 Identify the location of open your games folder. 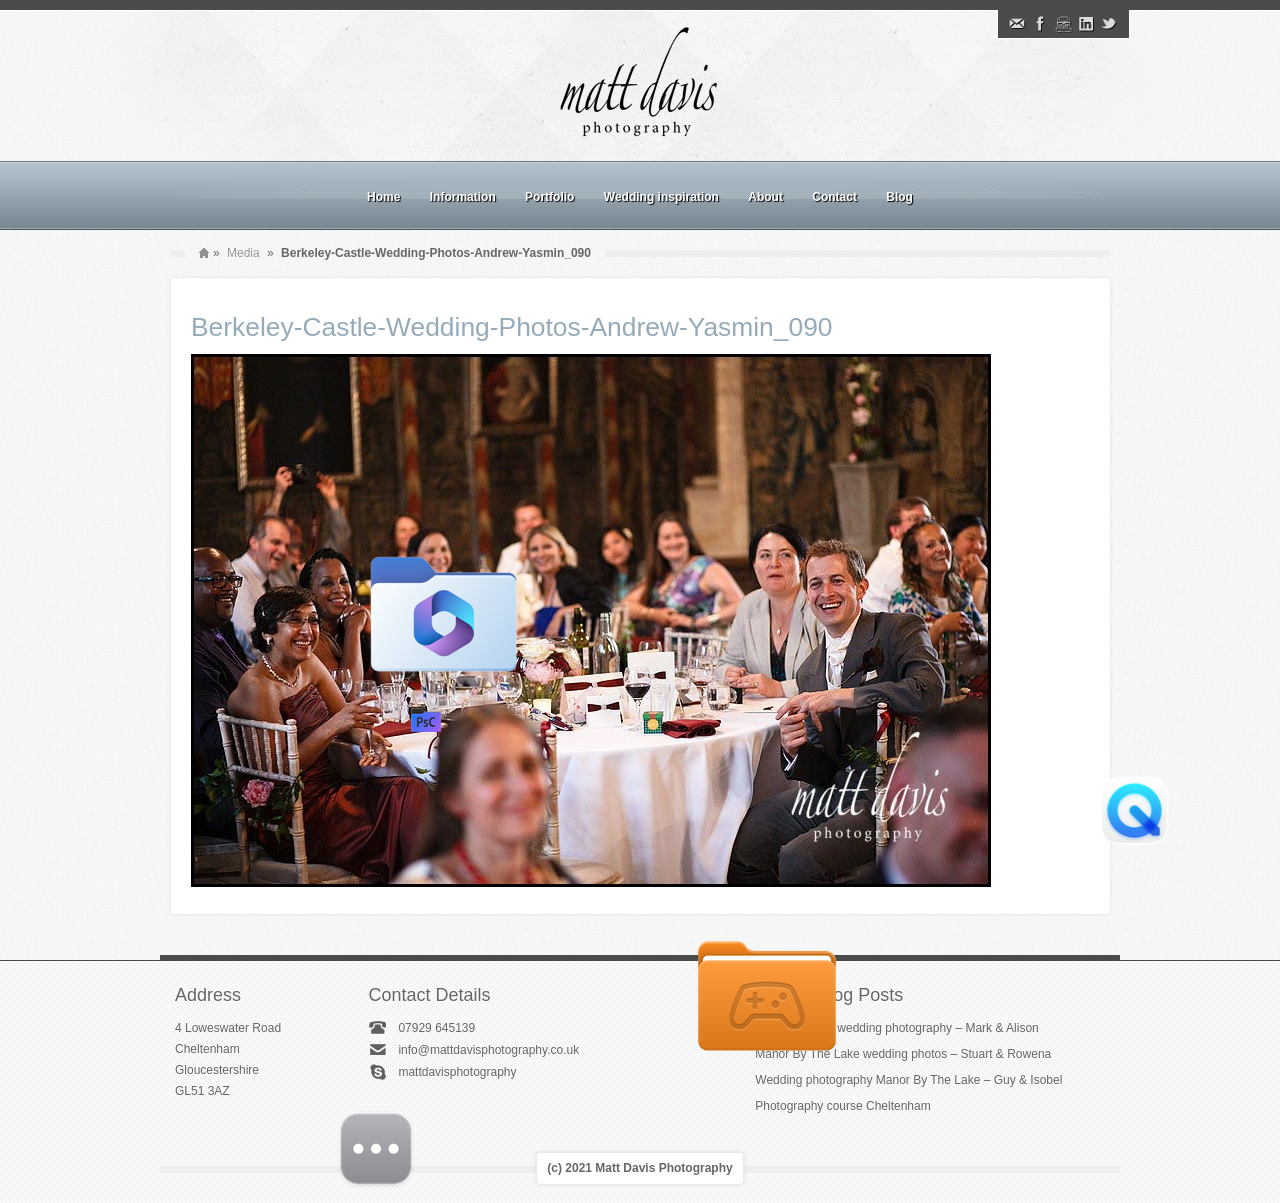
(767, 996).